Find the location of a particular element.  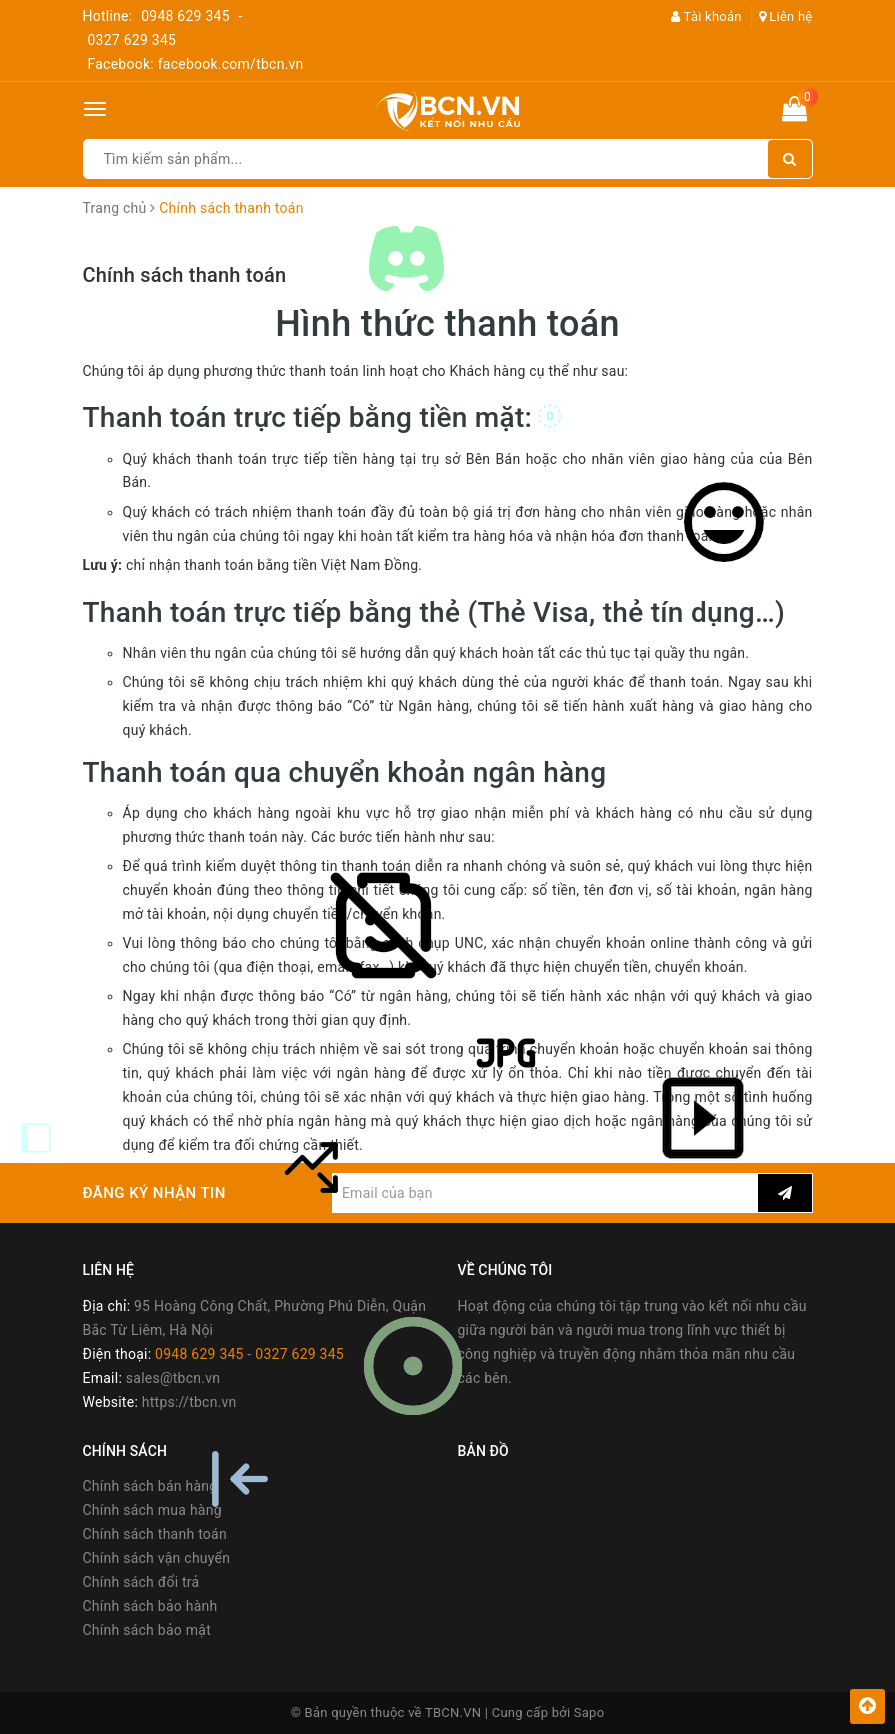

start a slideshow presentation is located at coordinates (703, 1118).